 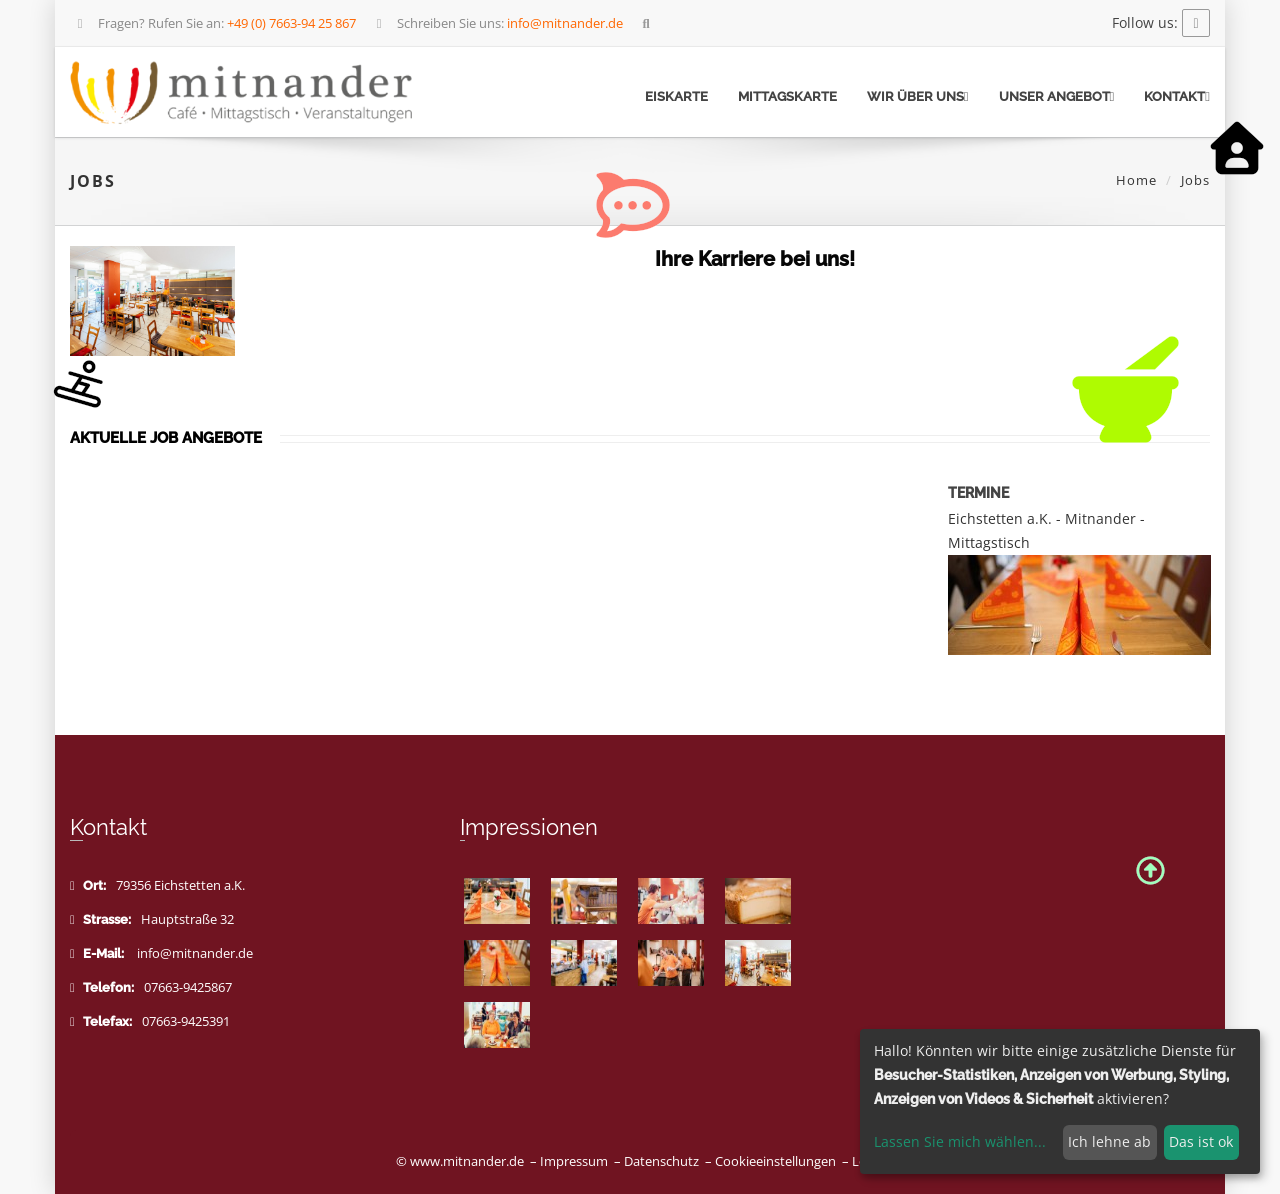 I want to click on view your home profile, so click(x=1237, y=148).